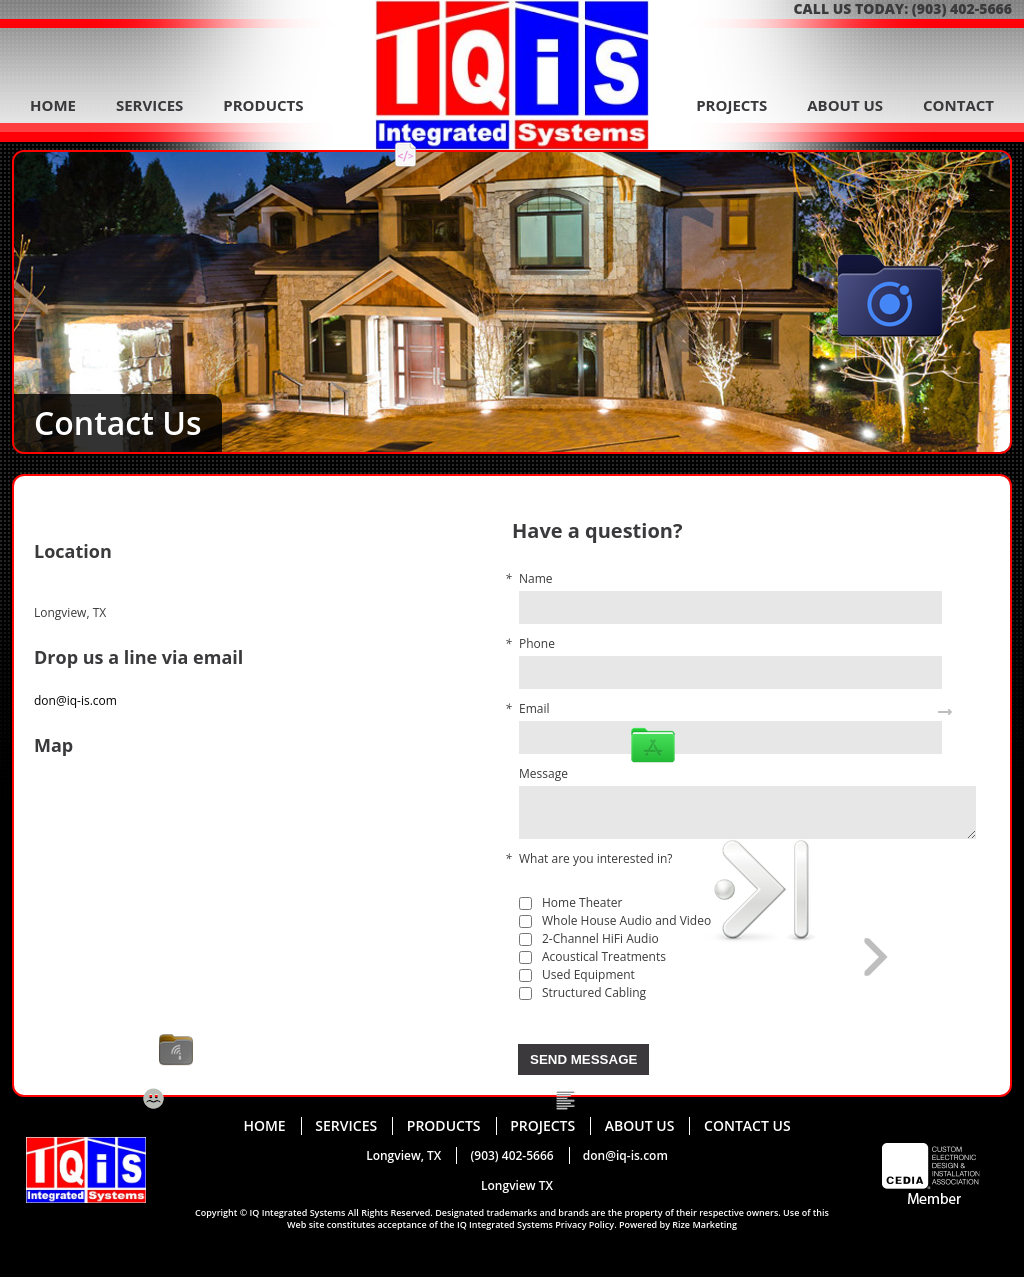  What do you see at coordinates (653, 745) in the screenshot?
I see `open templates folder` at bounding box center [653, 745].